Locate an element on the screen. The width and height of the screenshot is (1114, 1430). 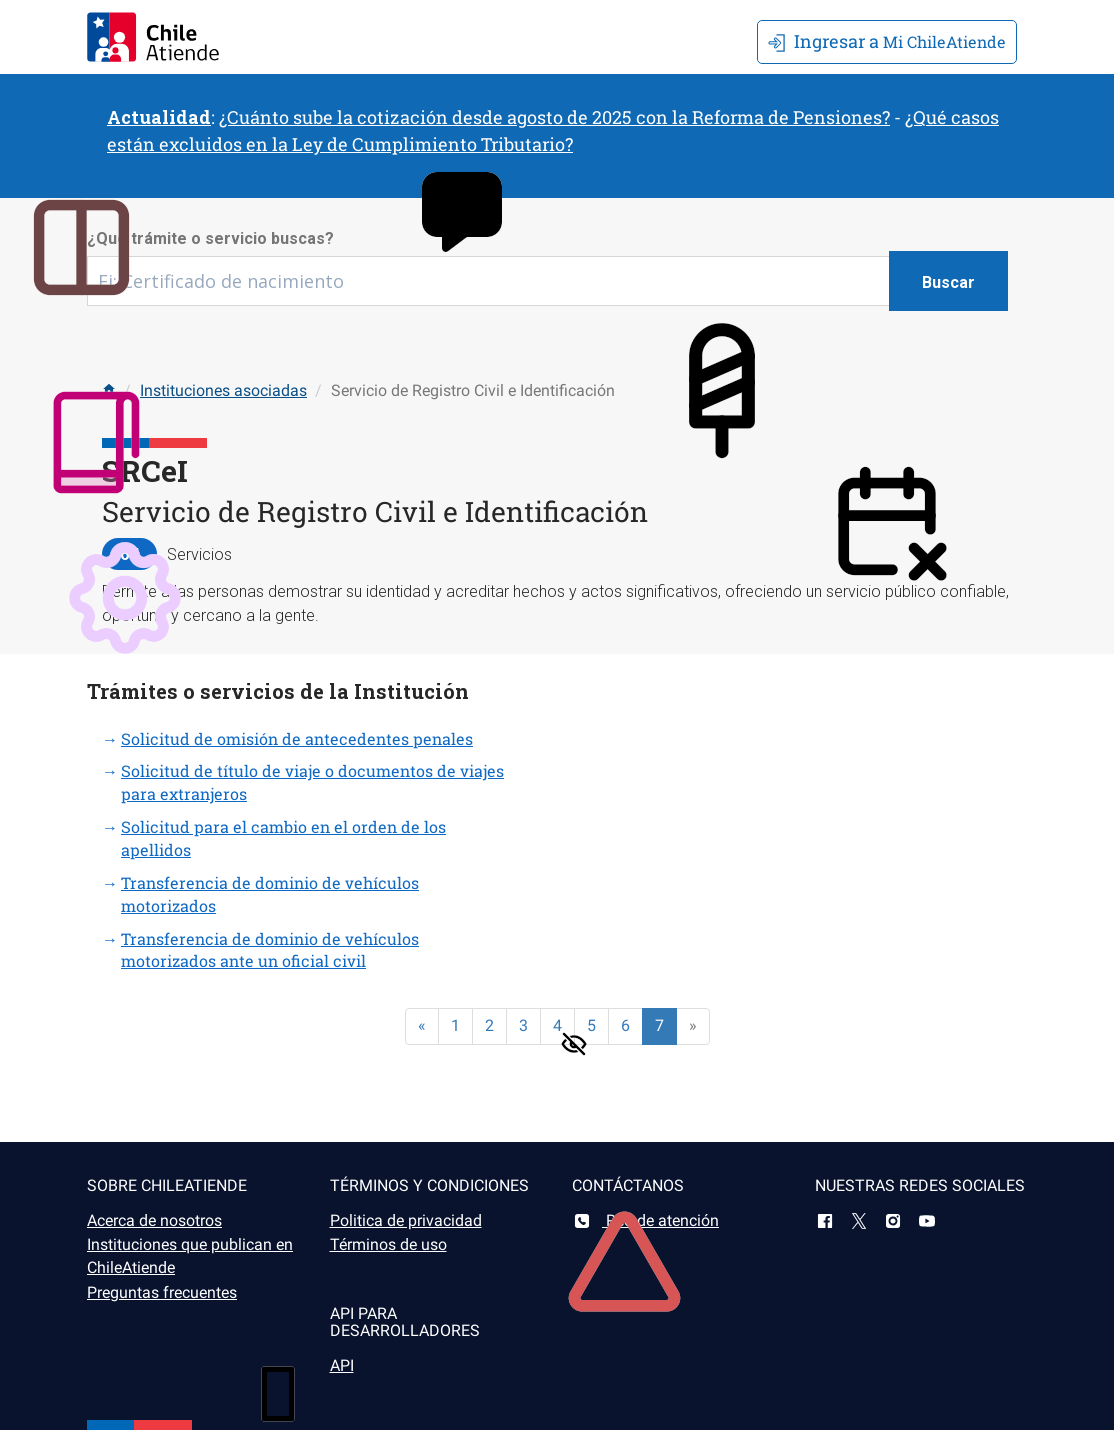
indicates towel or linen amenities available is located at coordinates (92, 442).